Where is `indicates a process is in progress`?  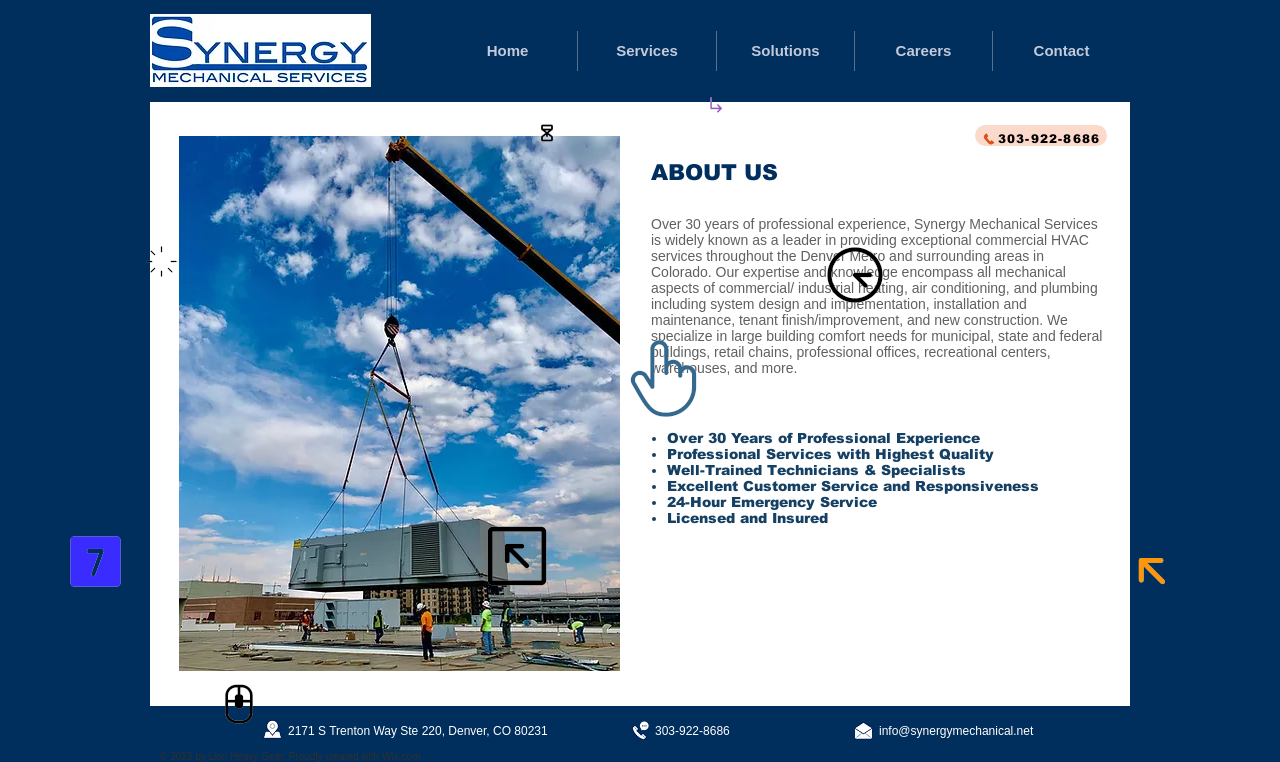 indicates a process is in progress is located at coordinates (547, 133).